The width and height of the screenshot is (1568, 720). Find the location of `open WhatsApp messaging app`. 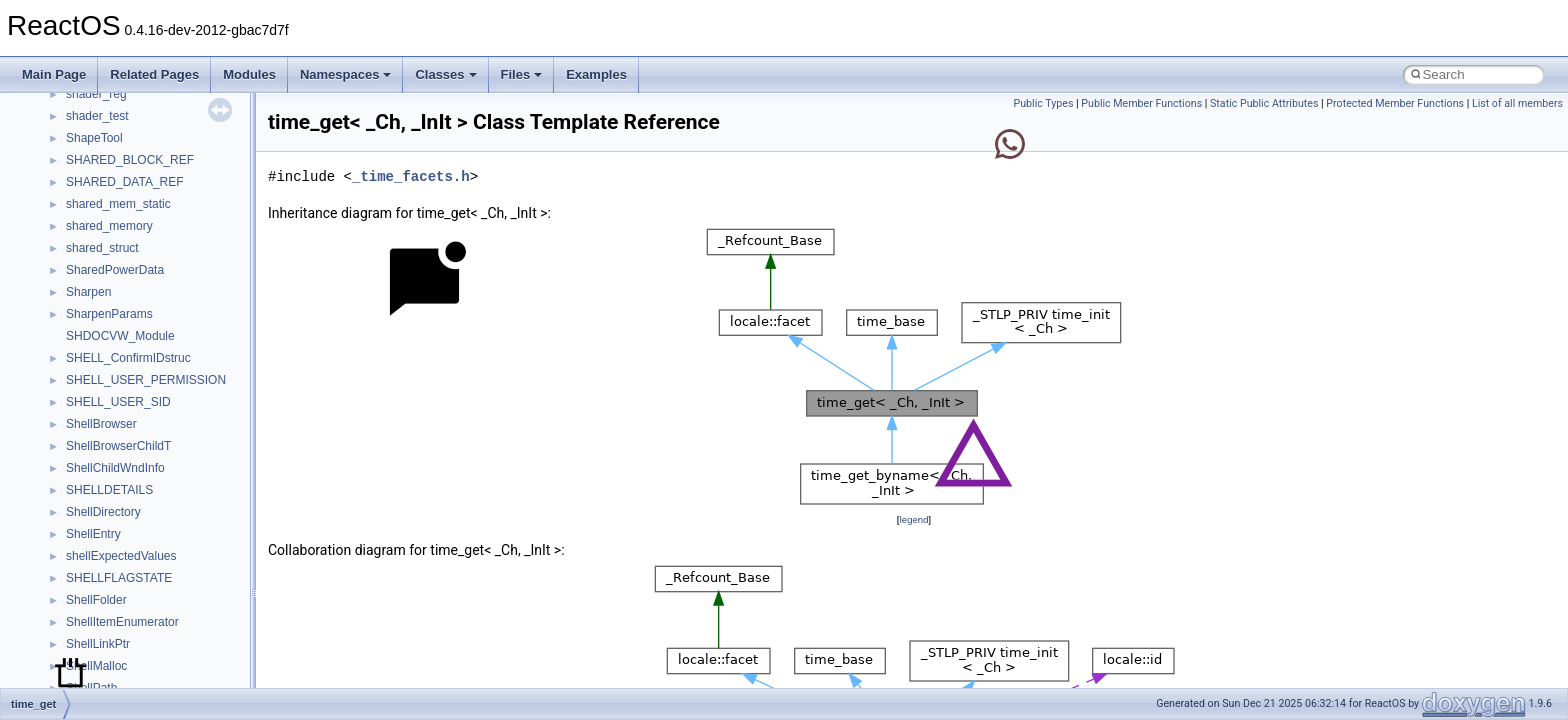

open WhatsApp messaging app is located at coordinates (1010, 144).